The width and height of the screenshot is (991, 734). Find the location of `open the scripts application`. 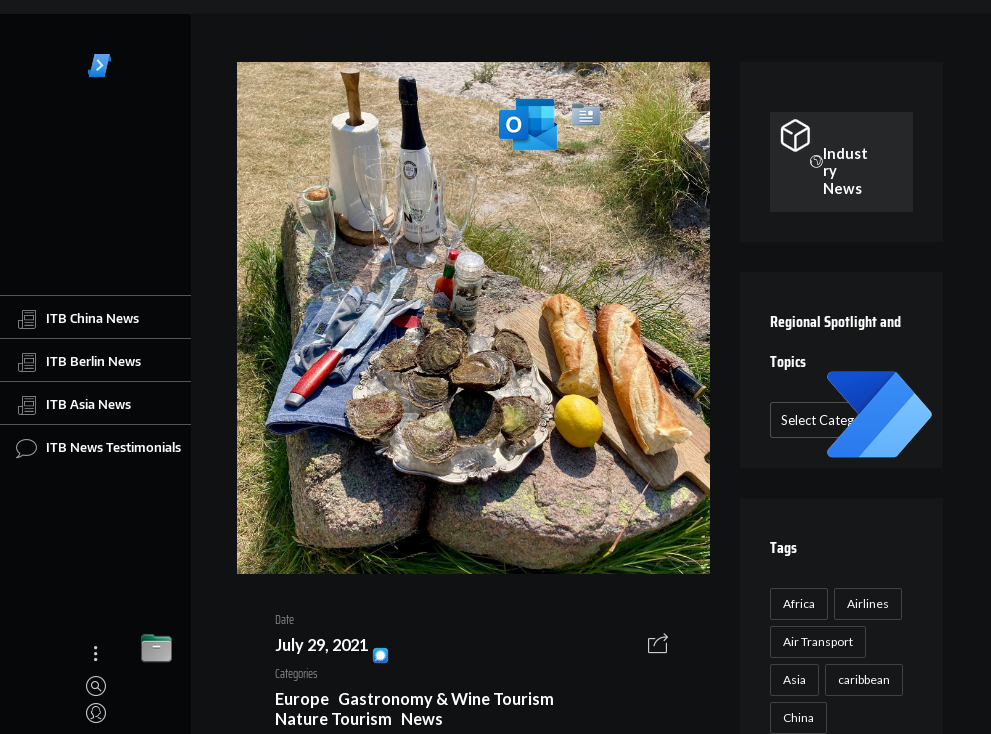

open the scripts application is located at coordinates (99, 65).